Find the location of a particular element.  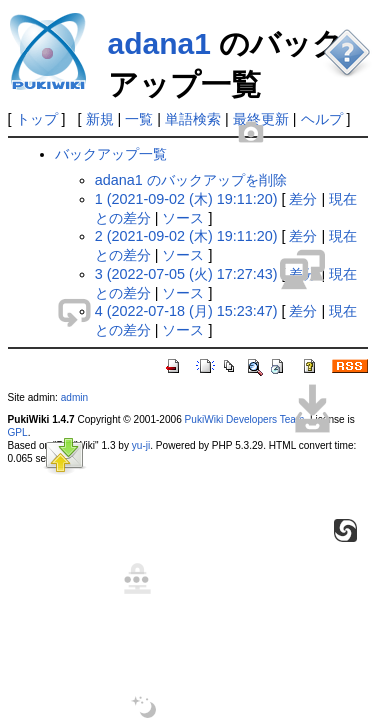

indicates a help or information dialog is located at coordinates (347, 53).